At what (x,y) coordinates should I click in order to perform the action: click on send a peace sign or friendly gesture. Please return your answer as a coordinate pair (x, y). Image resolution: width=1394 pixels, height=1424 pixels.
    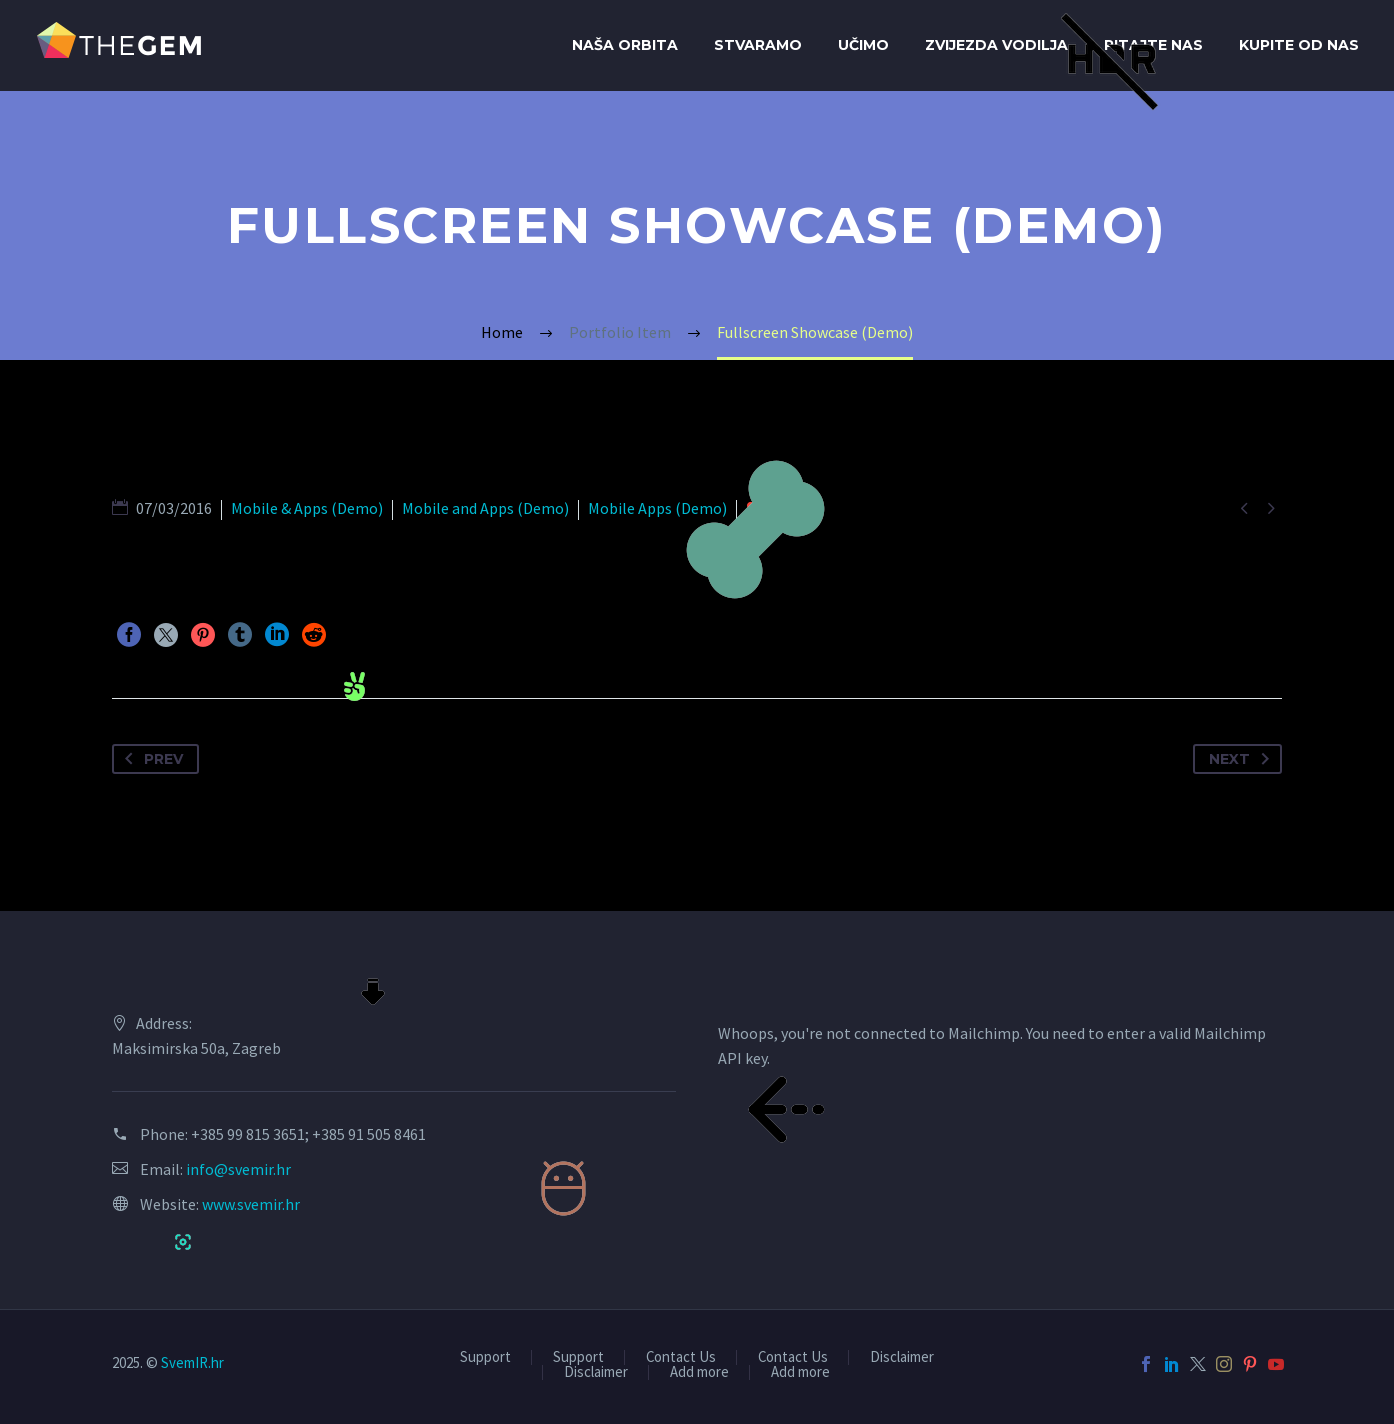
    Looking at the image, I should click on (354, 686).